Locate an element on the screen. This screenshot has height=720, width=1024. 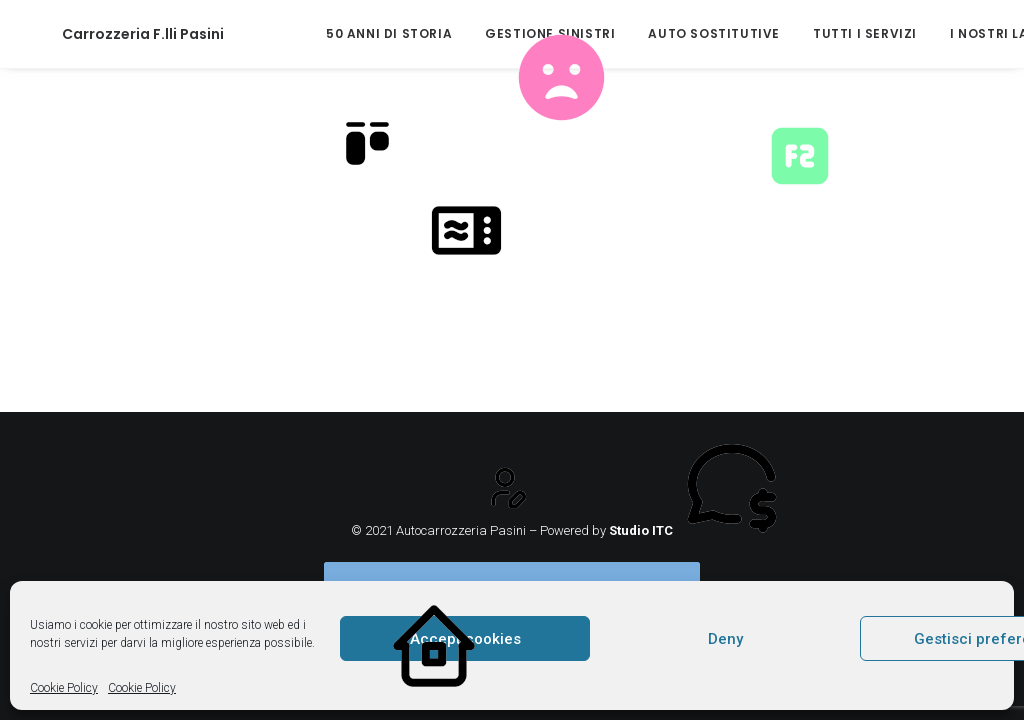
navigate to home screen is located at coordinates (434, 646).